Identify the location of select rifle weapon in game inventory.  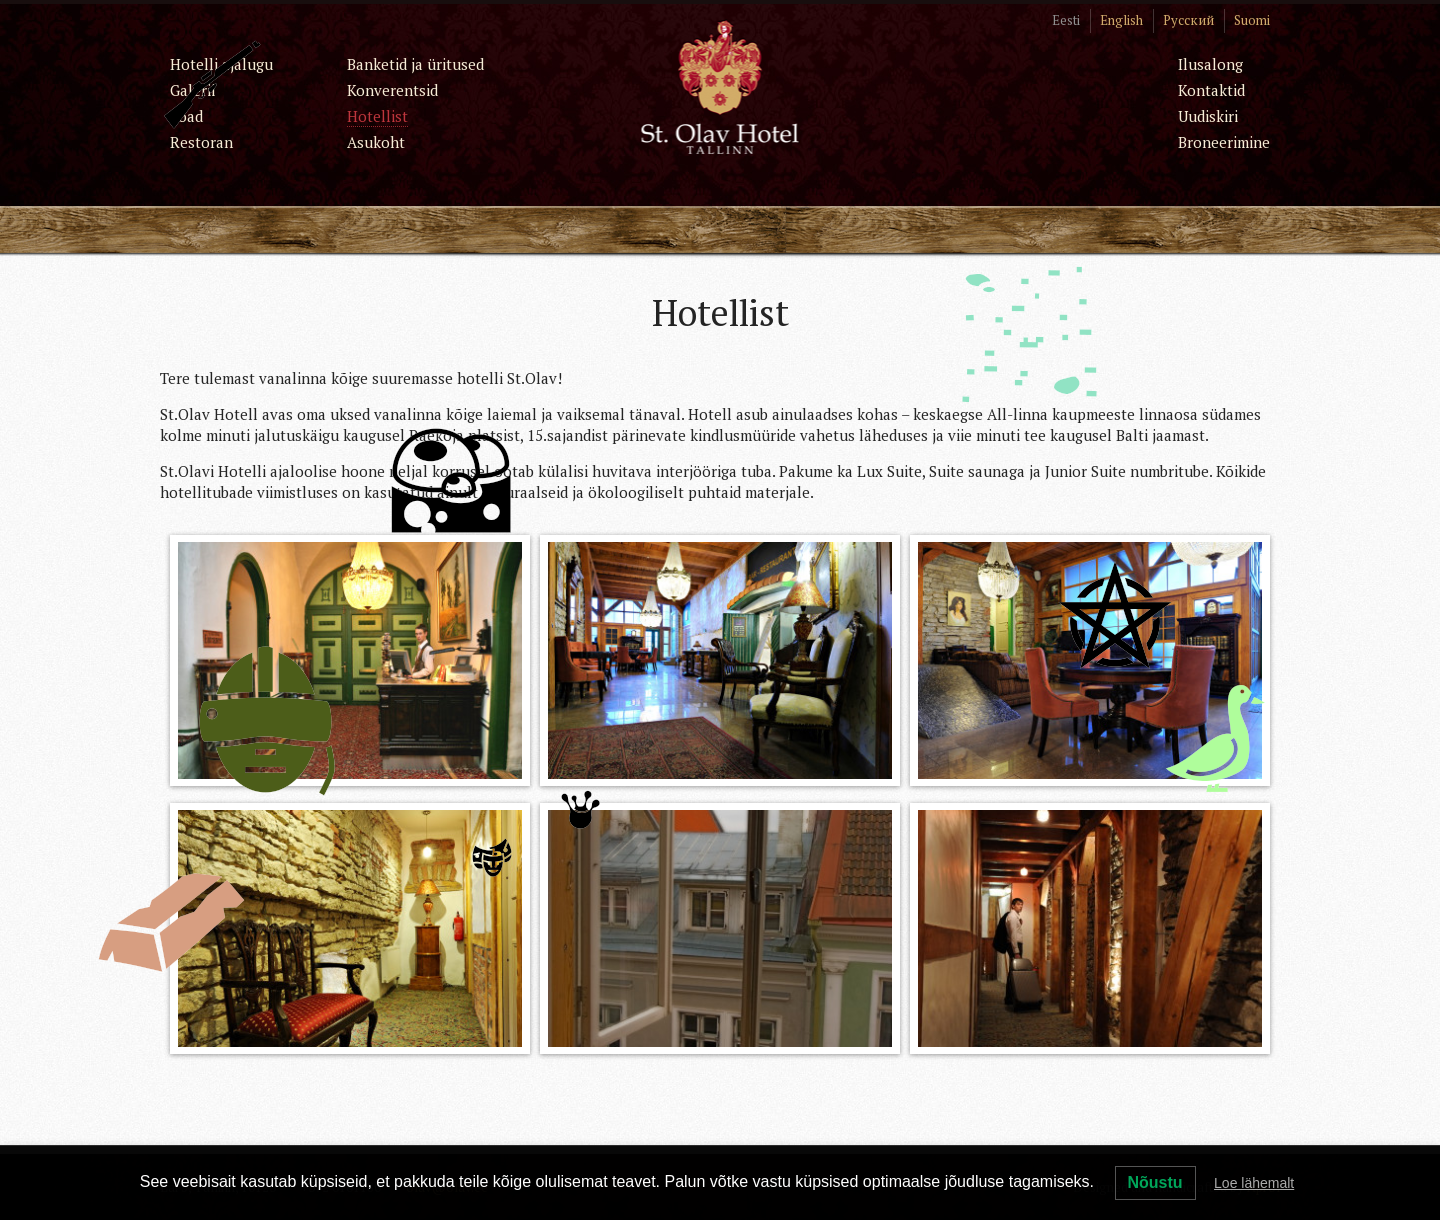
(212, 84).